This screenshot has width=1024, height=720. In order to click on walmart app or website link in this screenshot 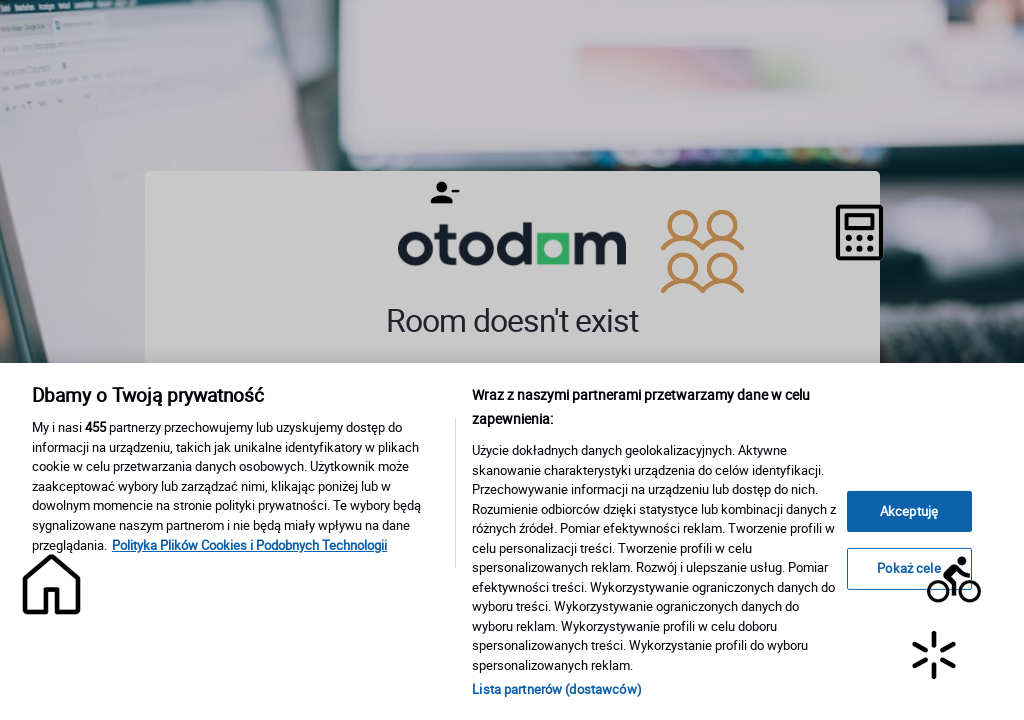, I will do `click(934, 655)`.